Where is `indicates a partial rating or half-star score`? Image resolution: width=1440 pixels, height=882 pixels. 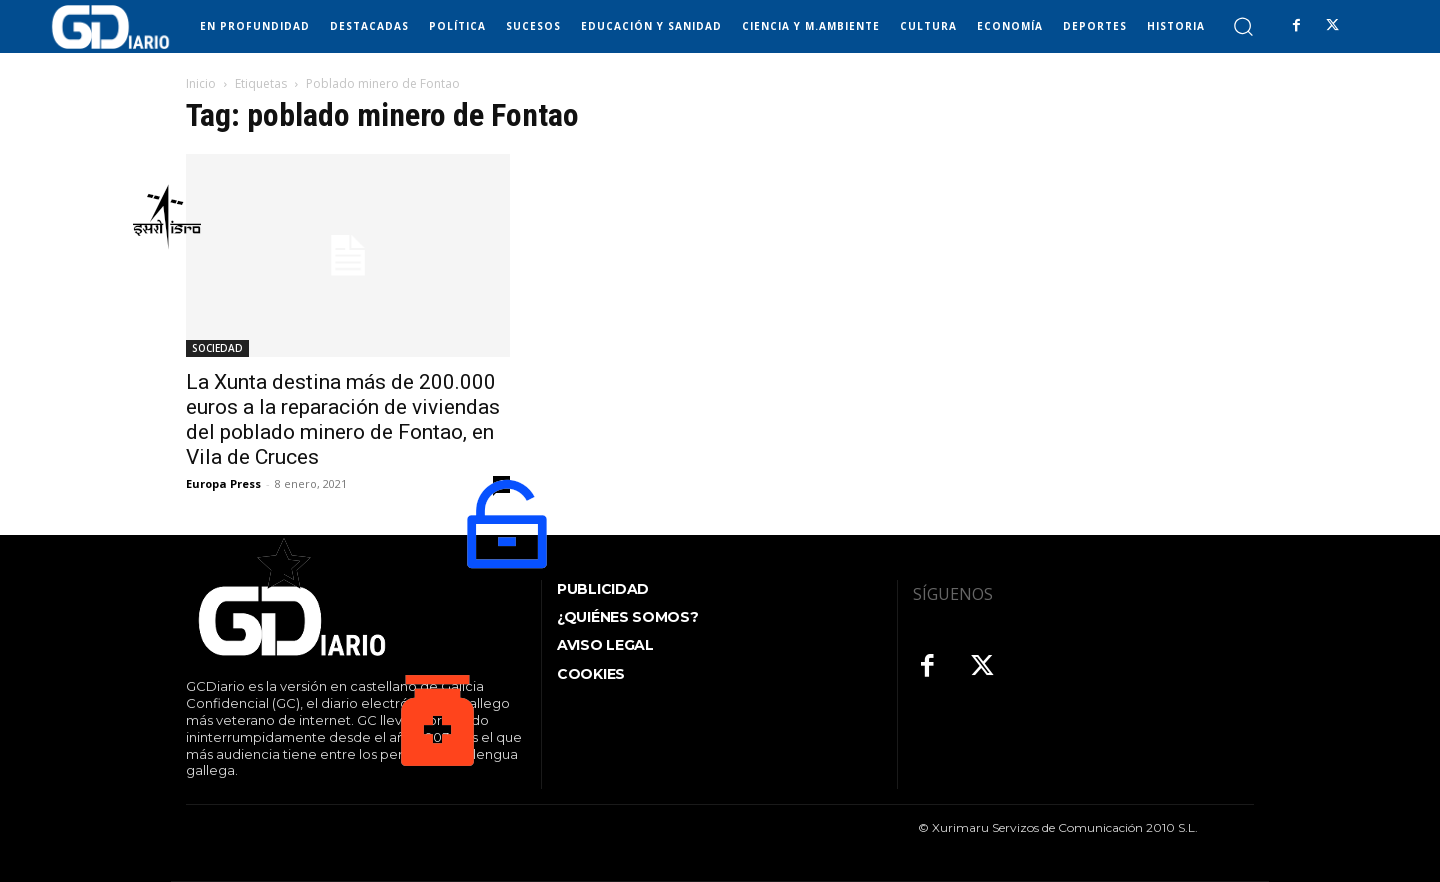
indicates a partial rating or half-star score is located at coordinates (284, 565).